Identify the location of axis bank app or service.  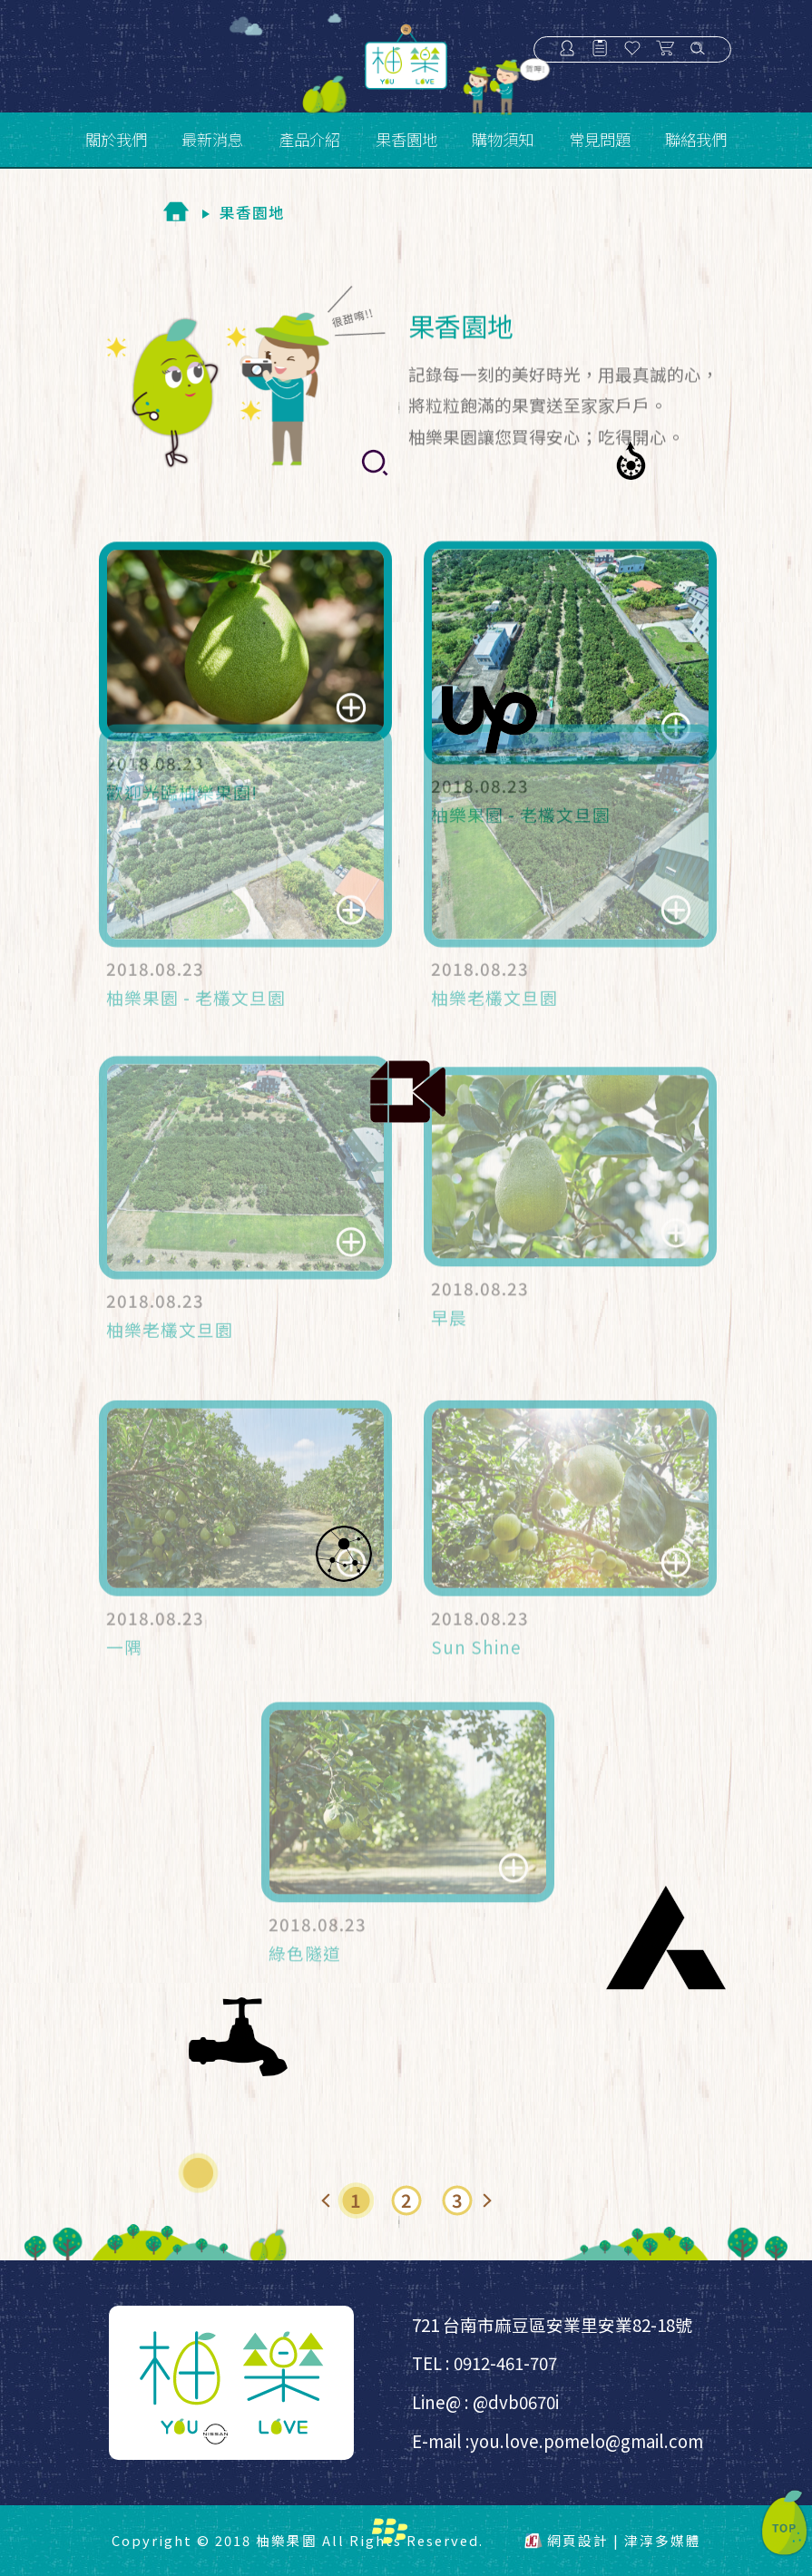
(666, 1937).